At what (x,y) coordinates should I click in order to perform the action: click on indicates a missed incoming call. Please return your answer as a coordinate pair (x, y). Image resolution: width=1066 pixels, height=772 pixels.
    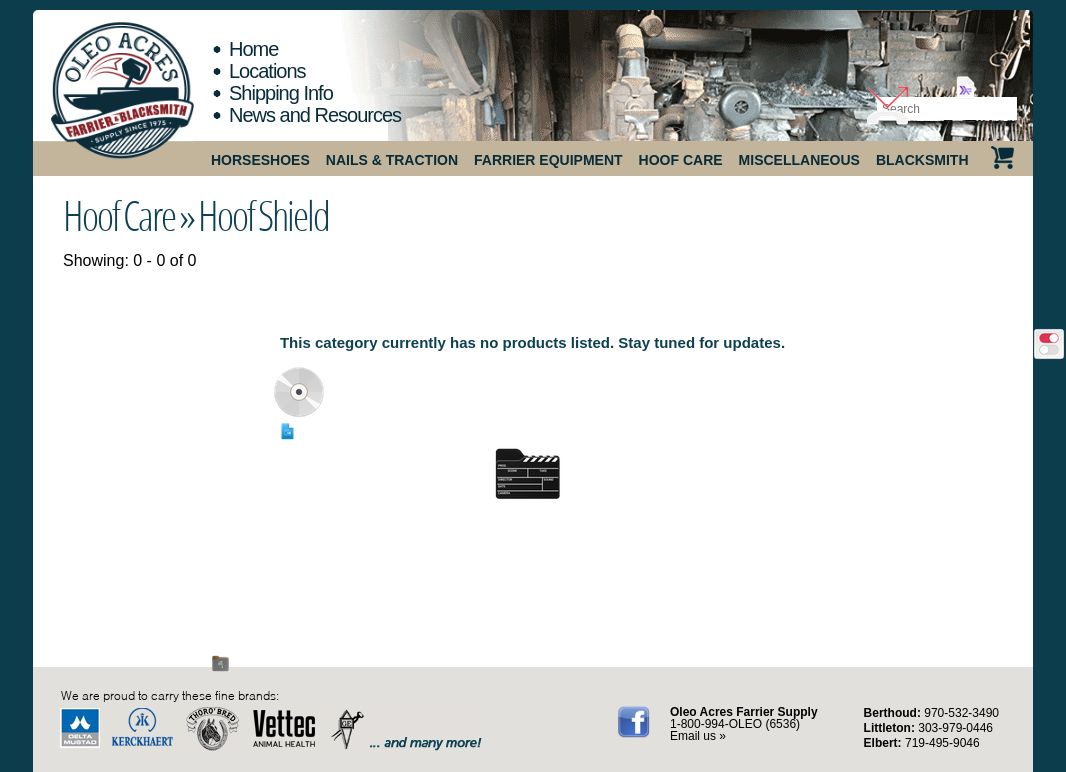
    Looking at the image, I should click on (887, 105).